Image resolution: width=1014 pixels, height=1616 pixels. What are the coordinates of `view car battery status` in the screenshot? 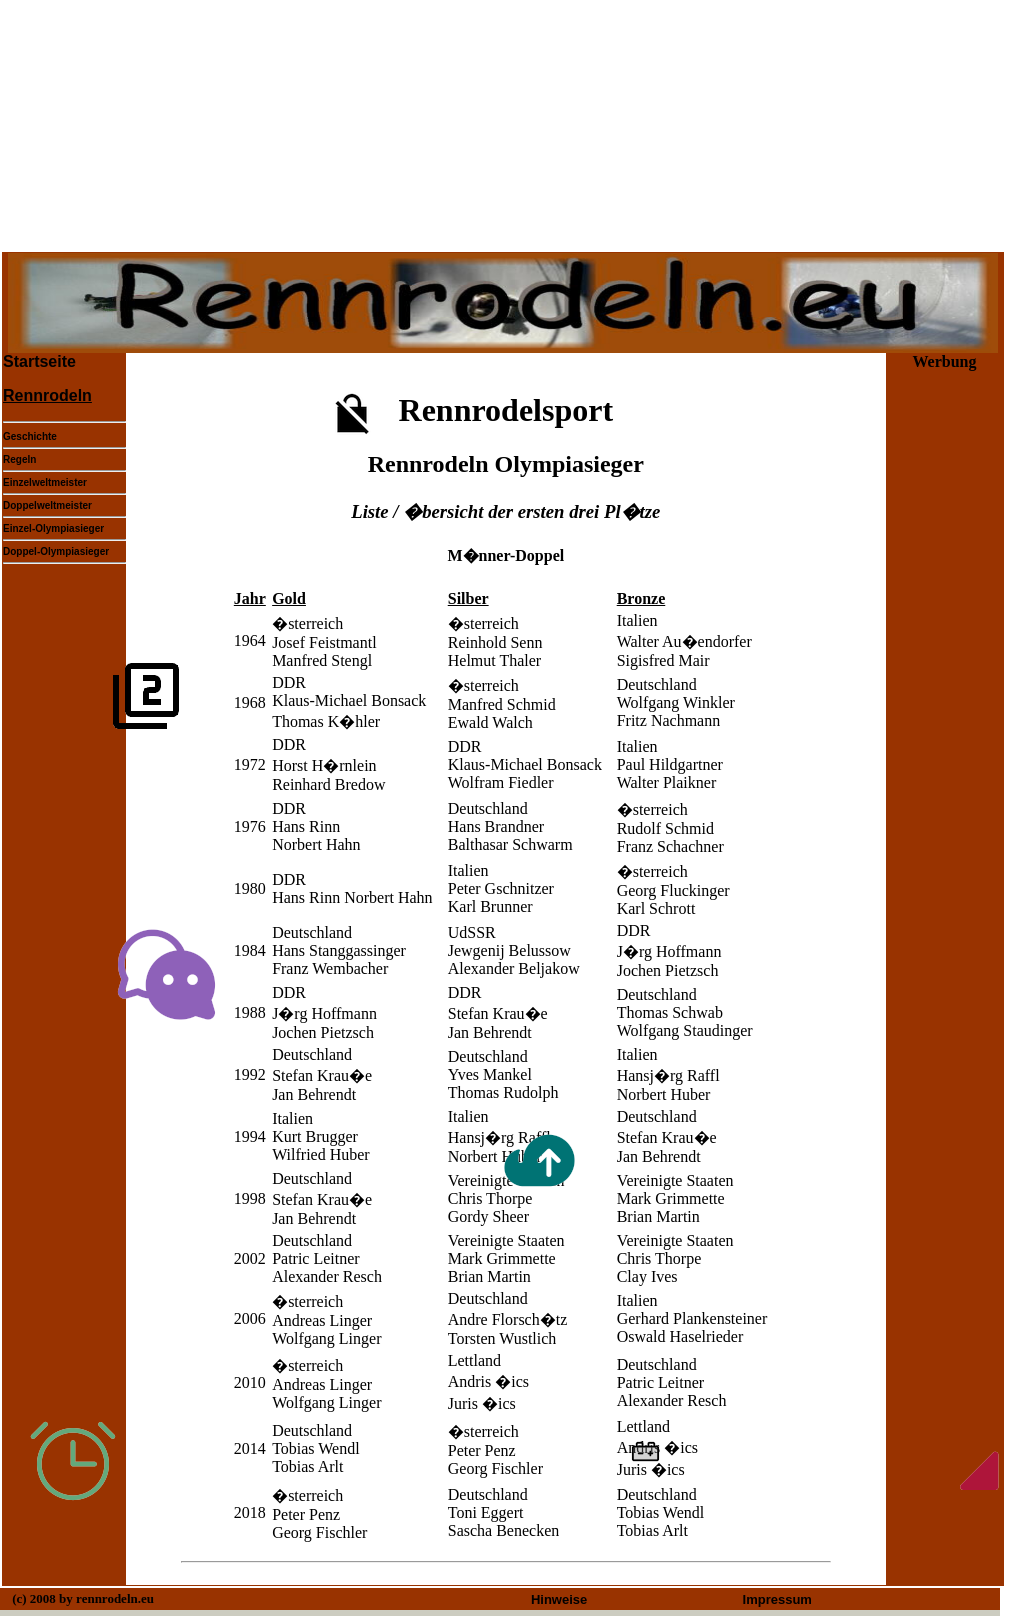 It's located at (645, 1452).